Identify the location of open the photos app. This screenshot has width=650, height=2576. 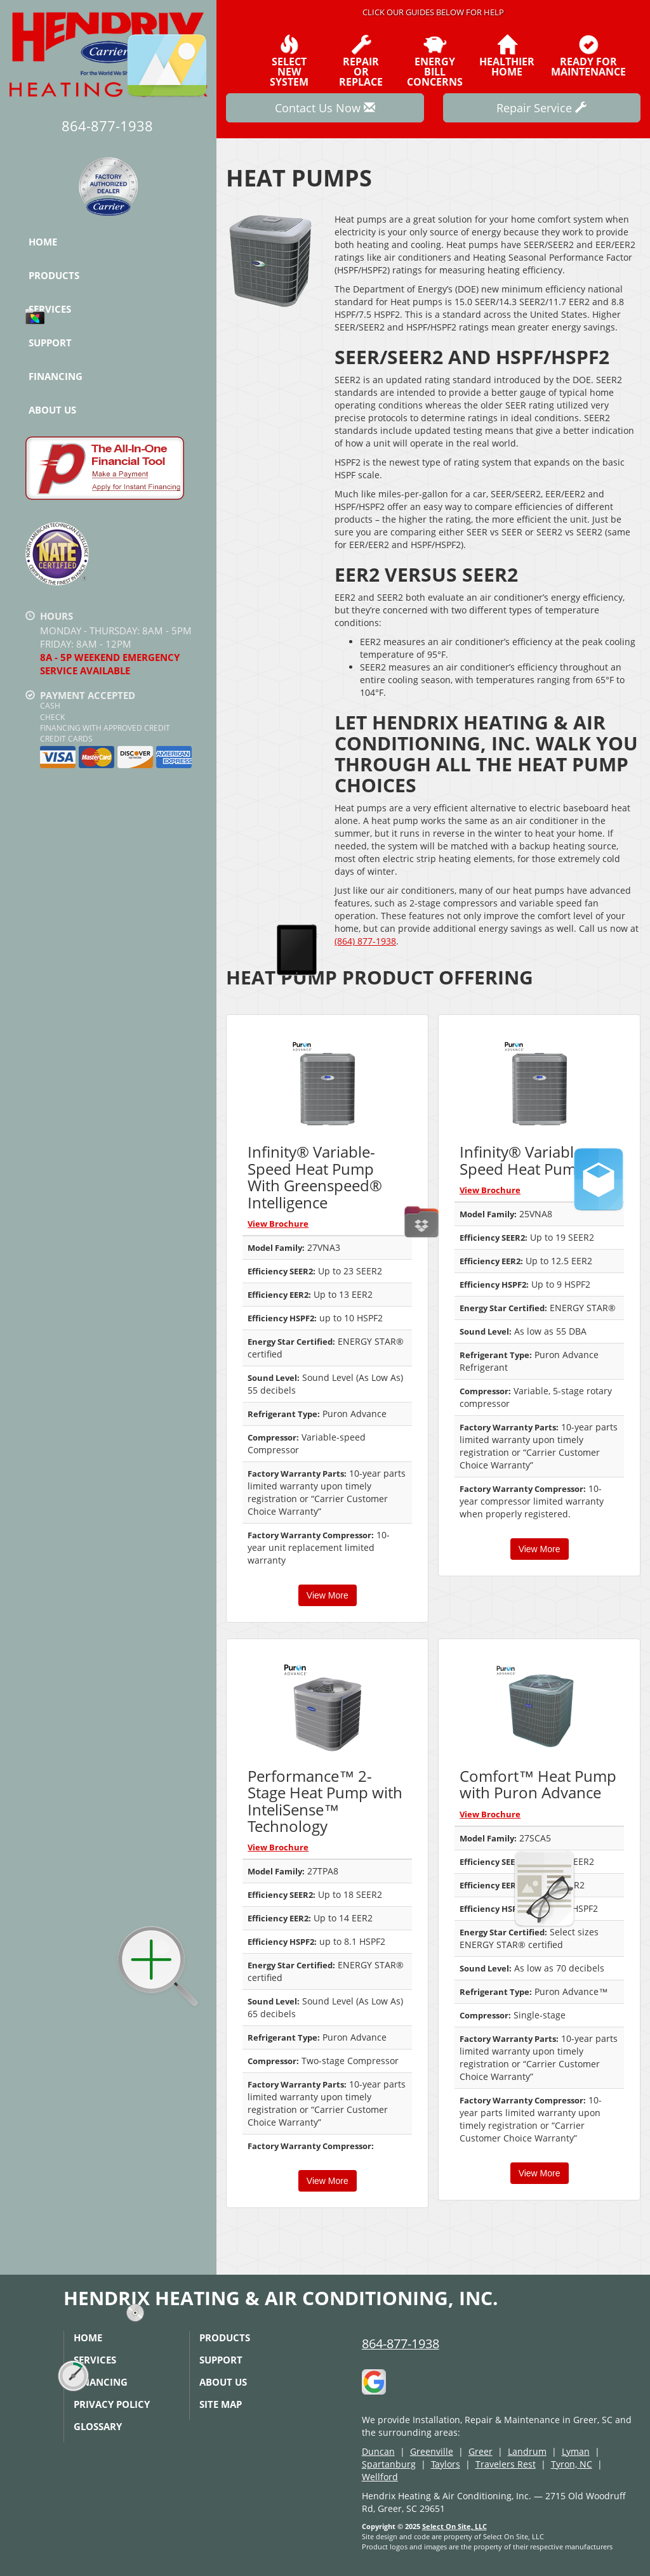
(167, 65).